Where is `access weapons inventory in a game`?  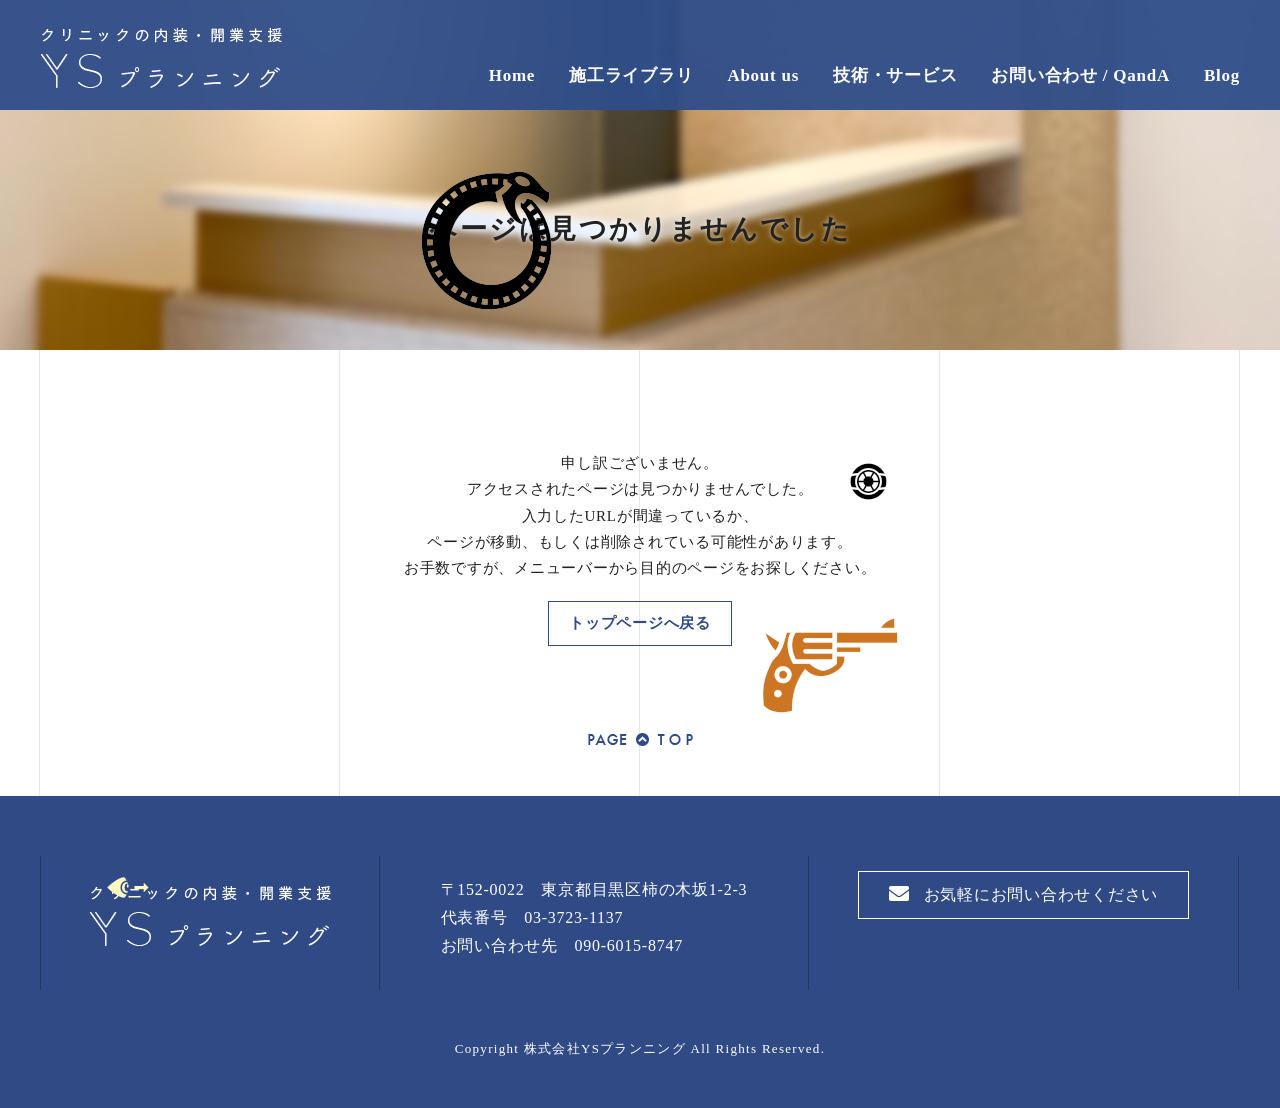
access weapons inventory in a game is located at coordinates (830, 655).